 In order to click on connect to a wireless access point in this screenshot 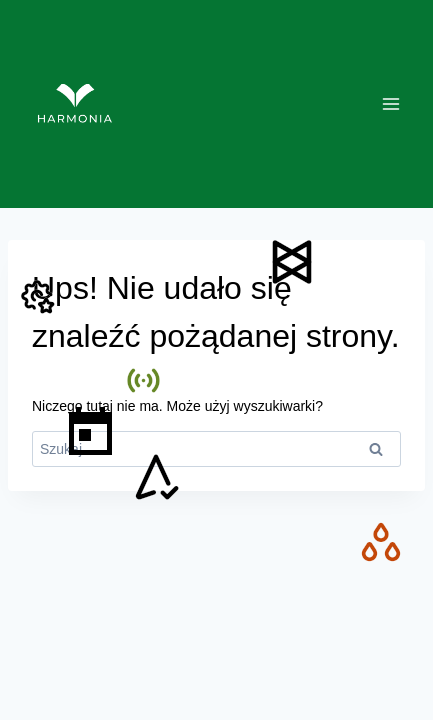, I will do `click(143, 380)`.